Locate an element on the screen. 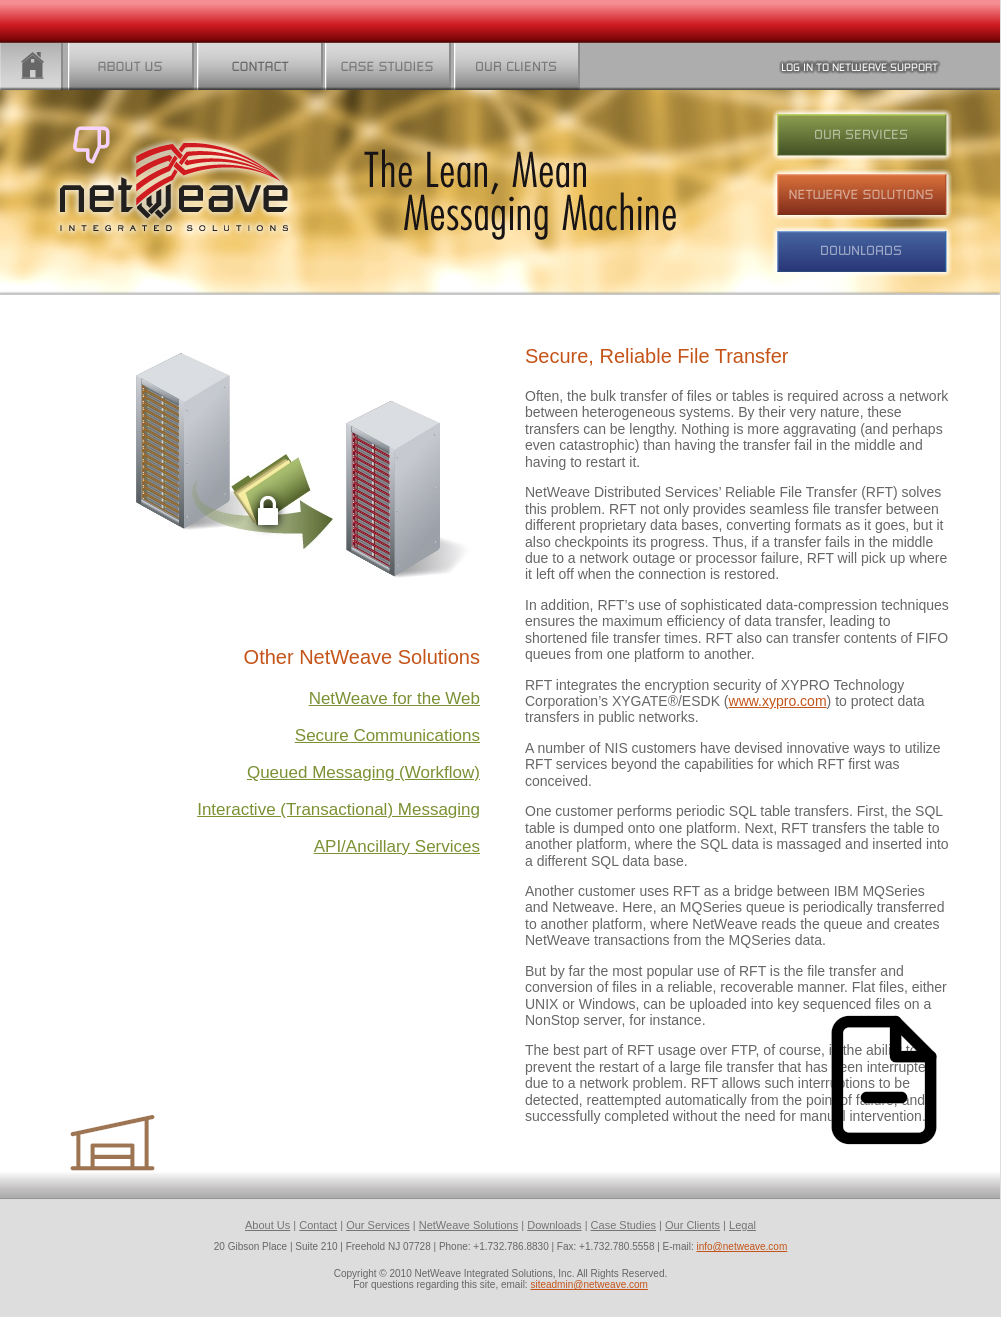 Image resolution: width=1001 pixels, height=1317 pixels. dislike or downvote content is located at coordinates (91, 145).